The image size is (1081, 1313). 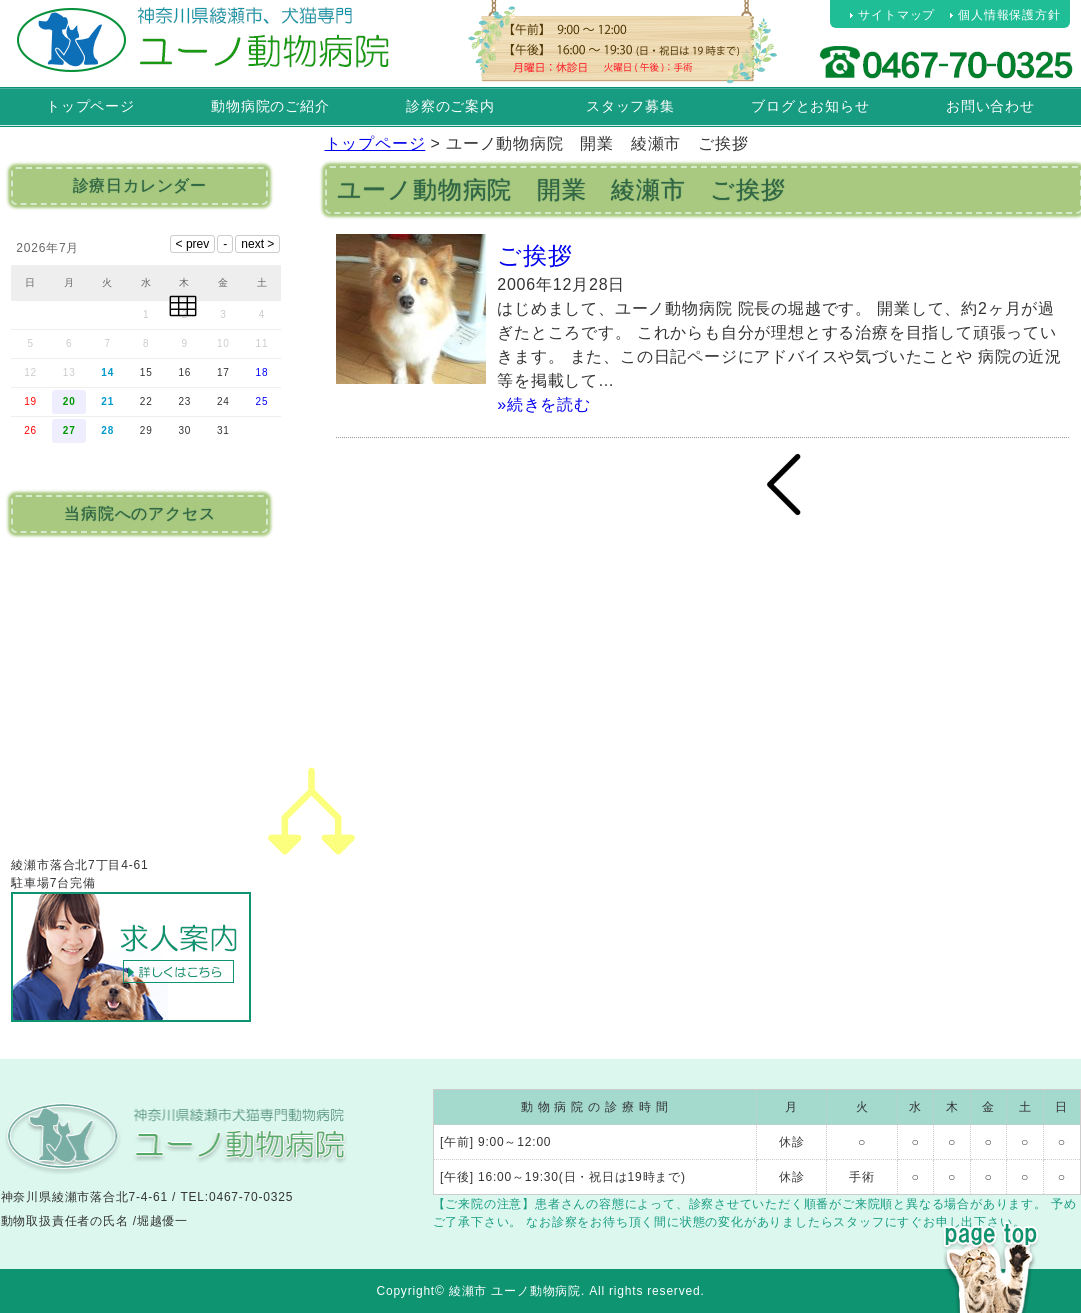 What do you see at coordinates (786, 484) in the screenshot?
I see `go back to the previous screen` at bounding box center [786, 484].